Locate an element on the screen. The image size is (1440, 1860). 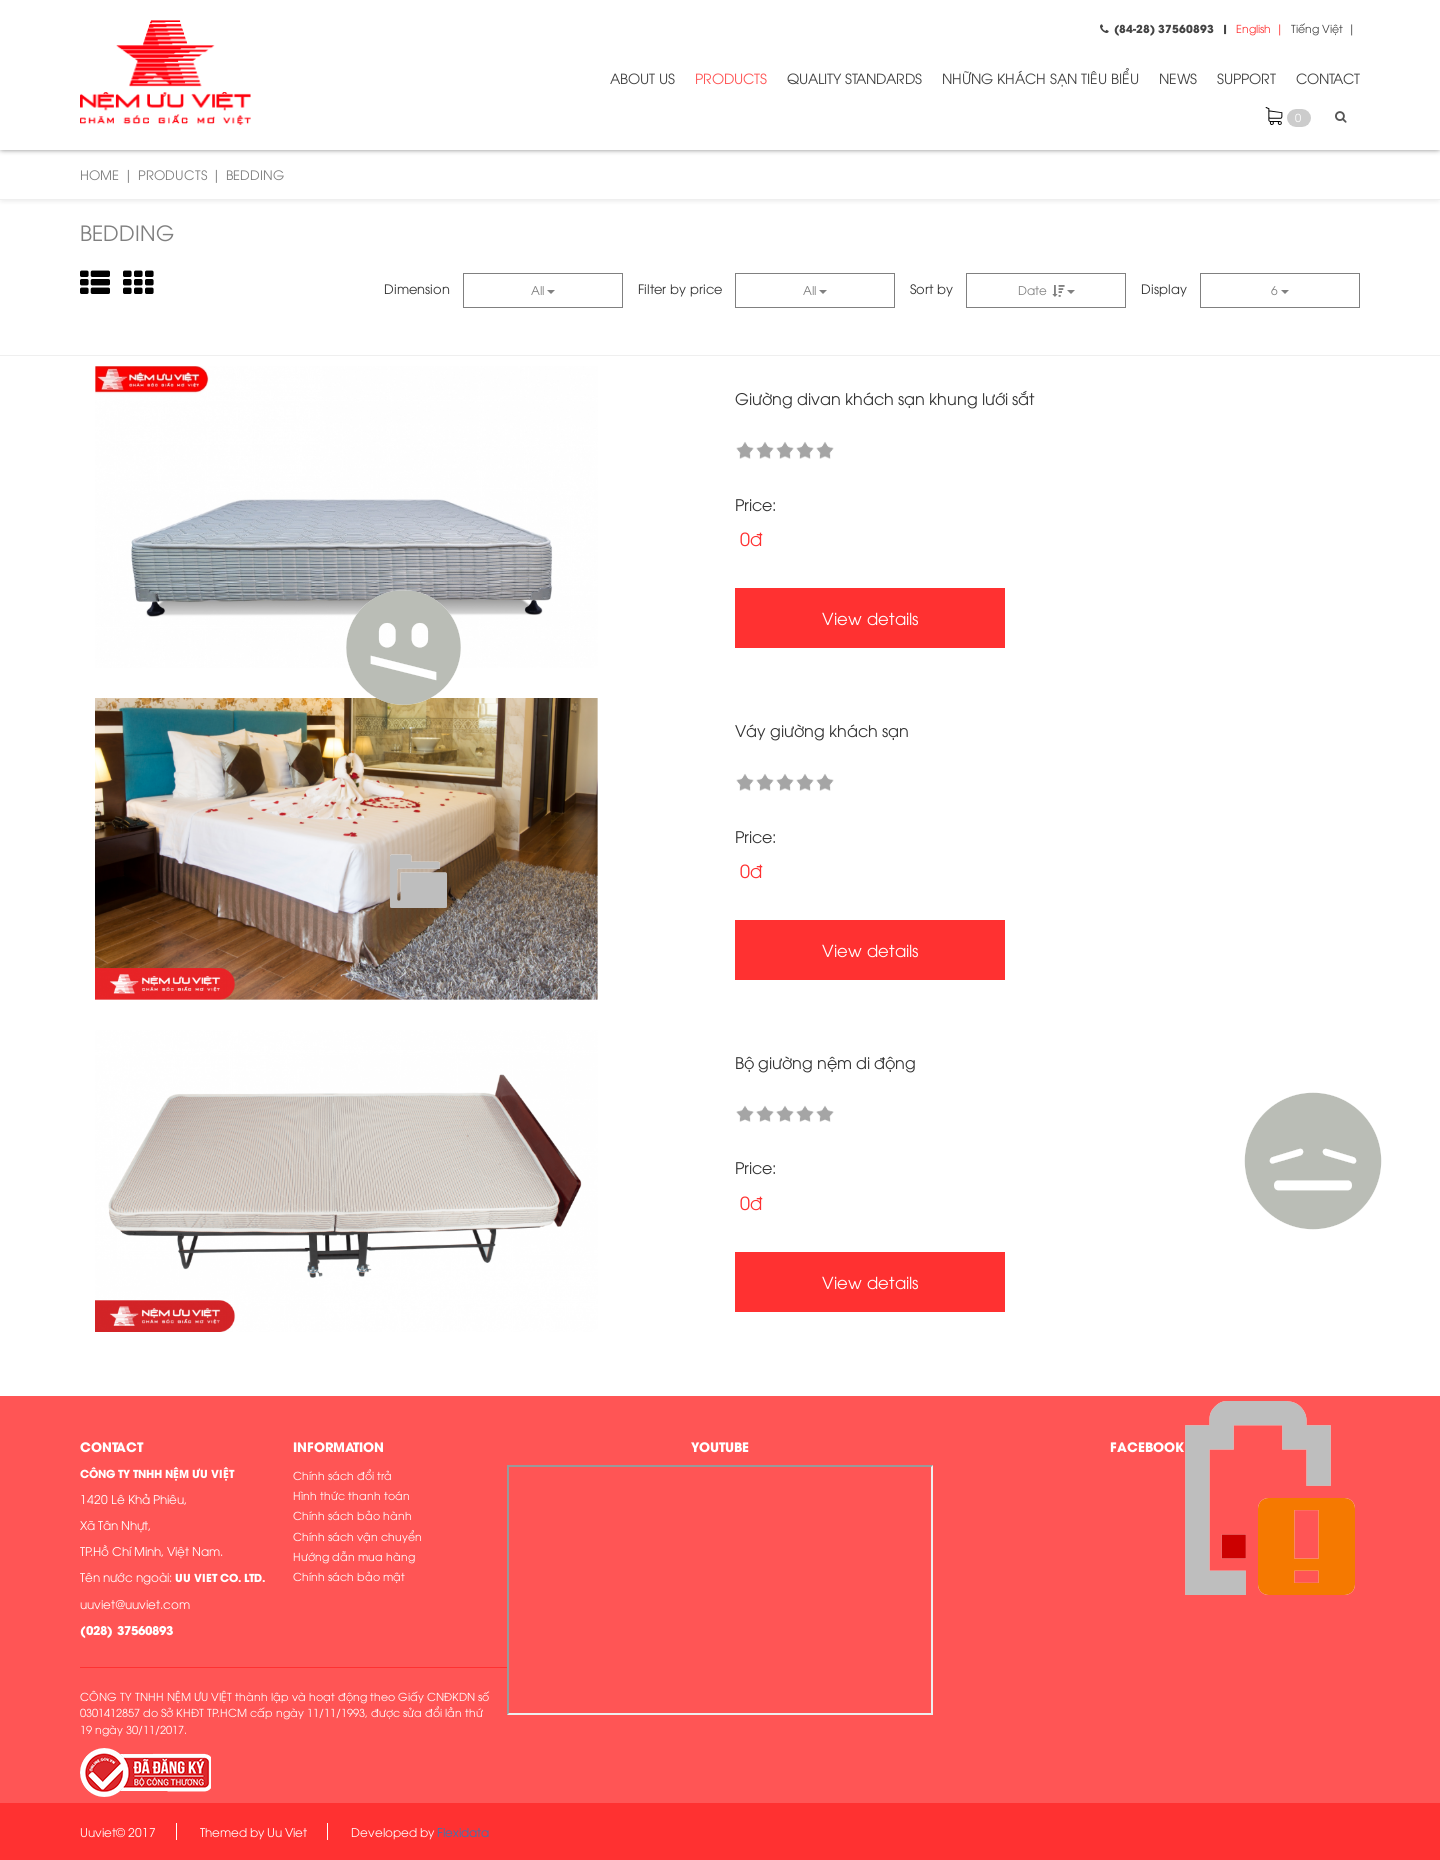
indicates uncertain or neutral status is located at coordinates (403, 647).